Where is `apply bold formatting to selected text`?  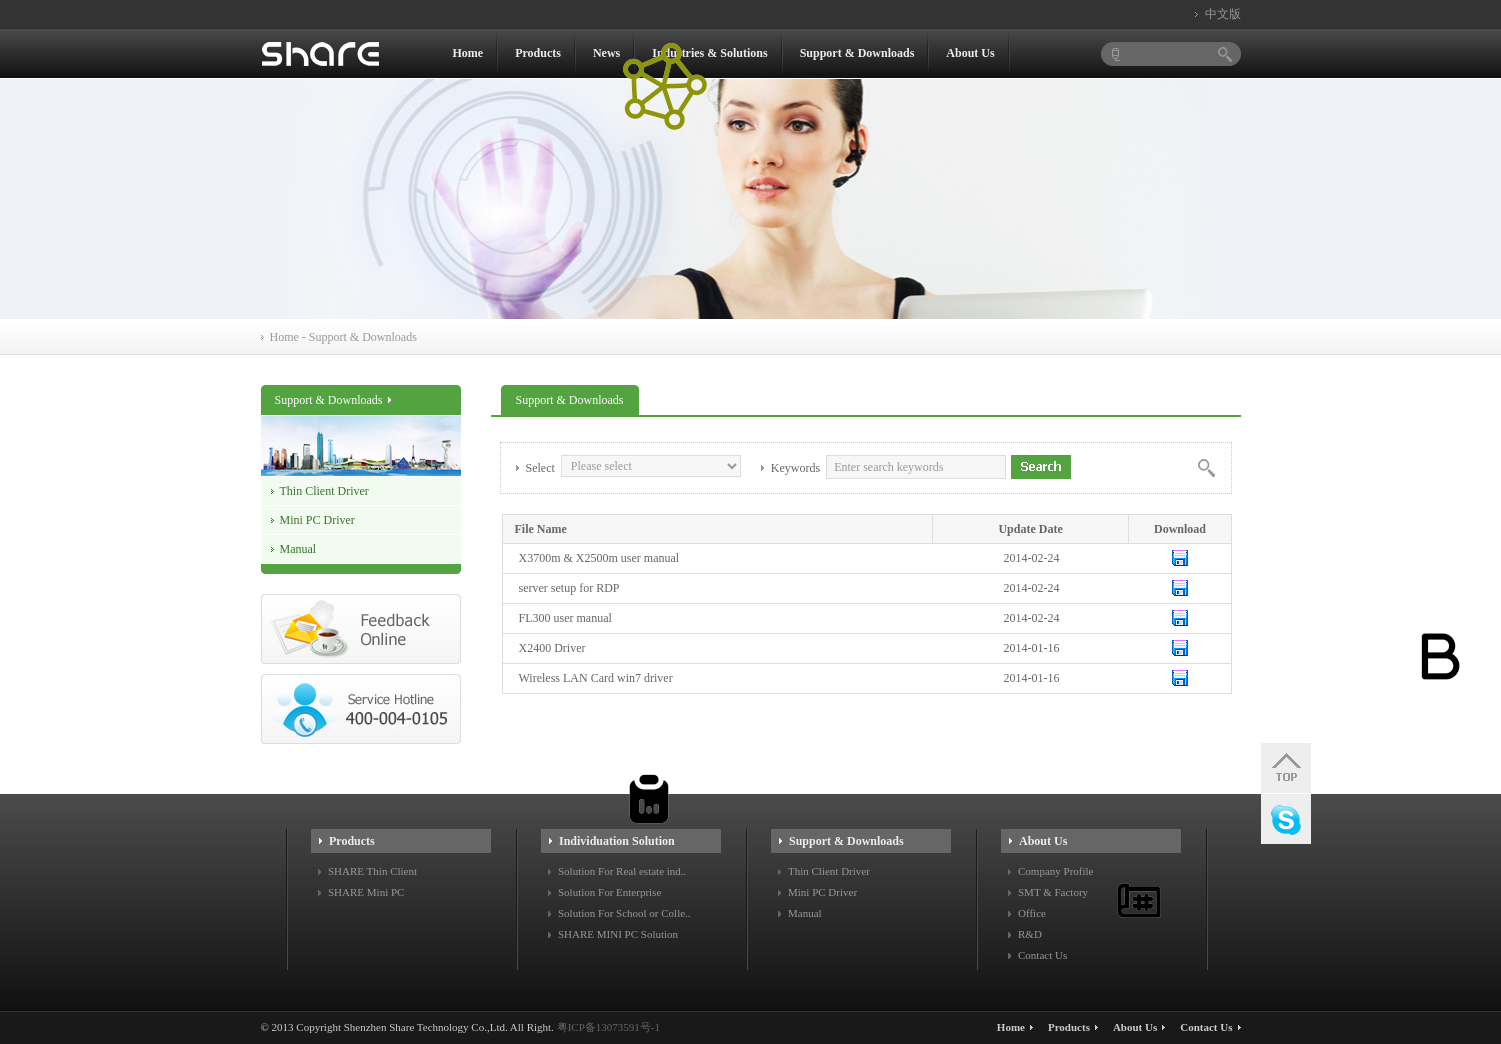 apply bold formatting to selected text is located at coordinates (1437, 657).